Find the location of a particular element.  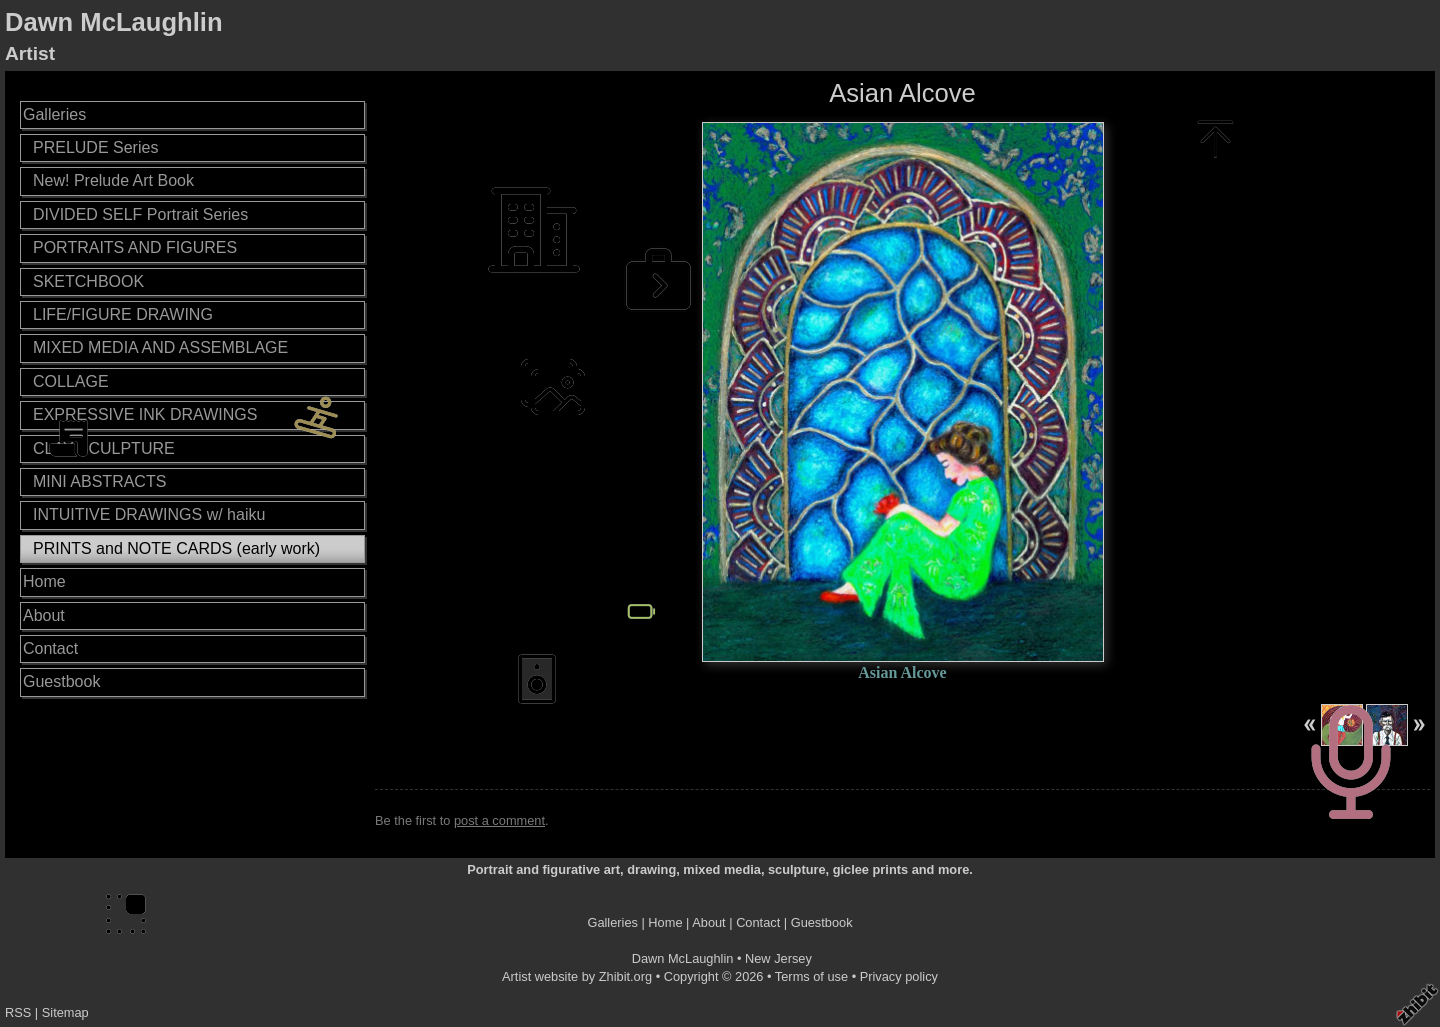

view purchase receipt or transaction history is located at coordinates (68, 438).